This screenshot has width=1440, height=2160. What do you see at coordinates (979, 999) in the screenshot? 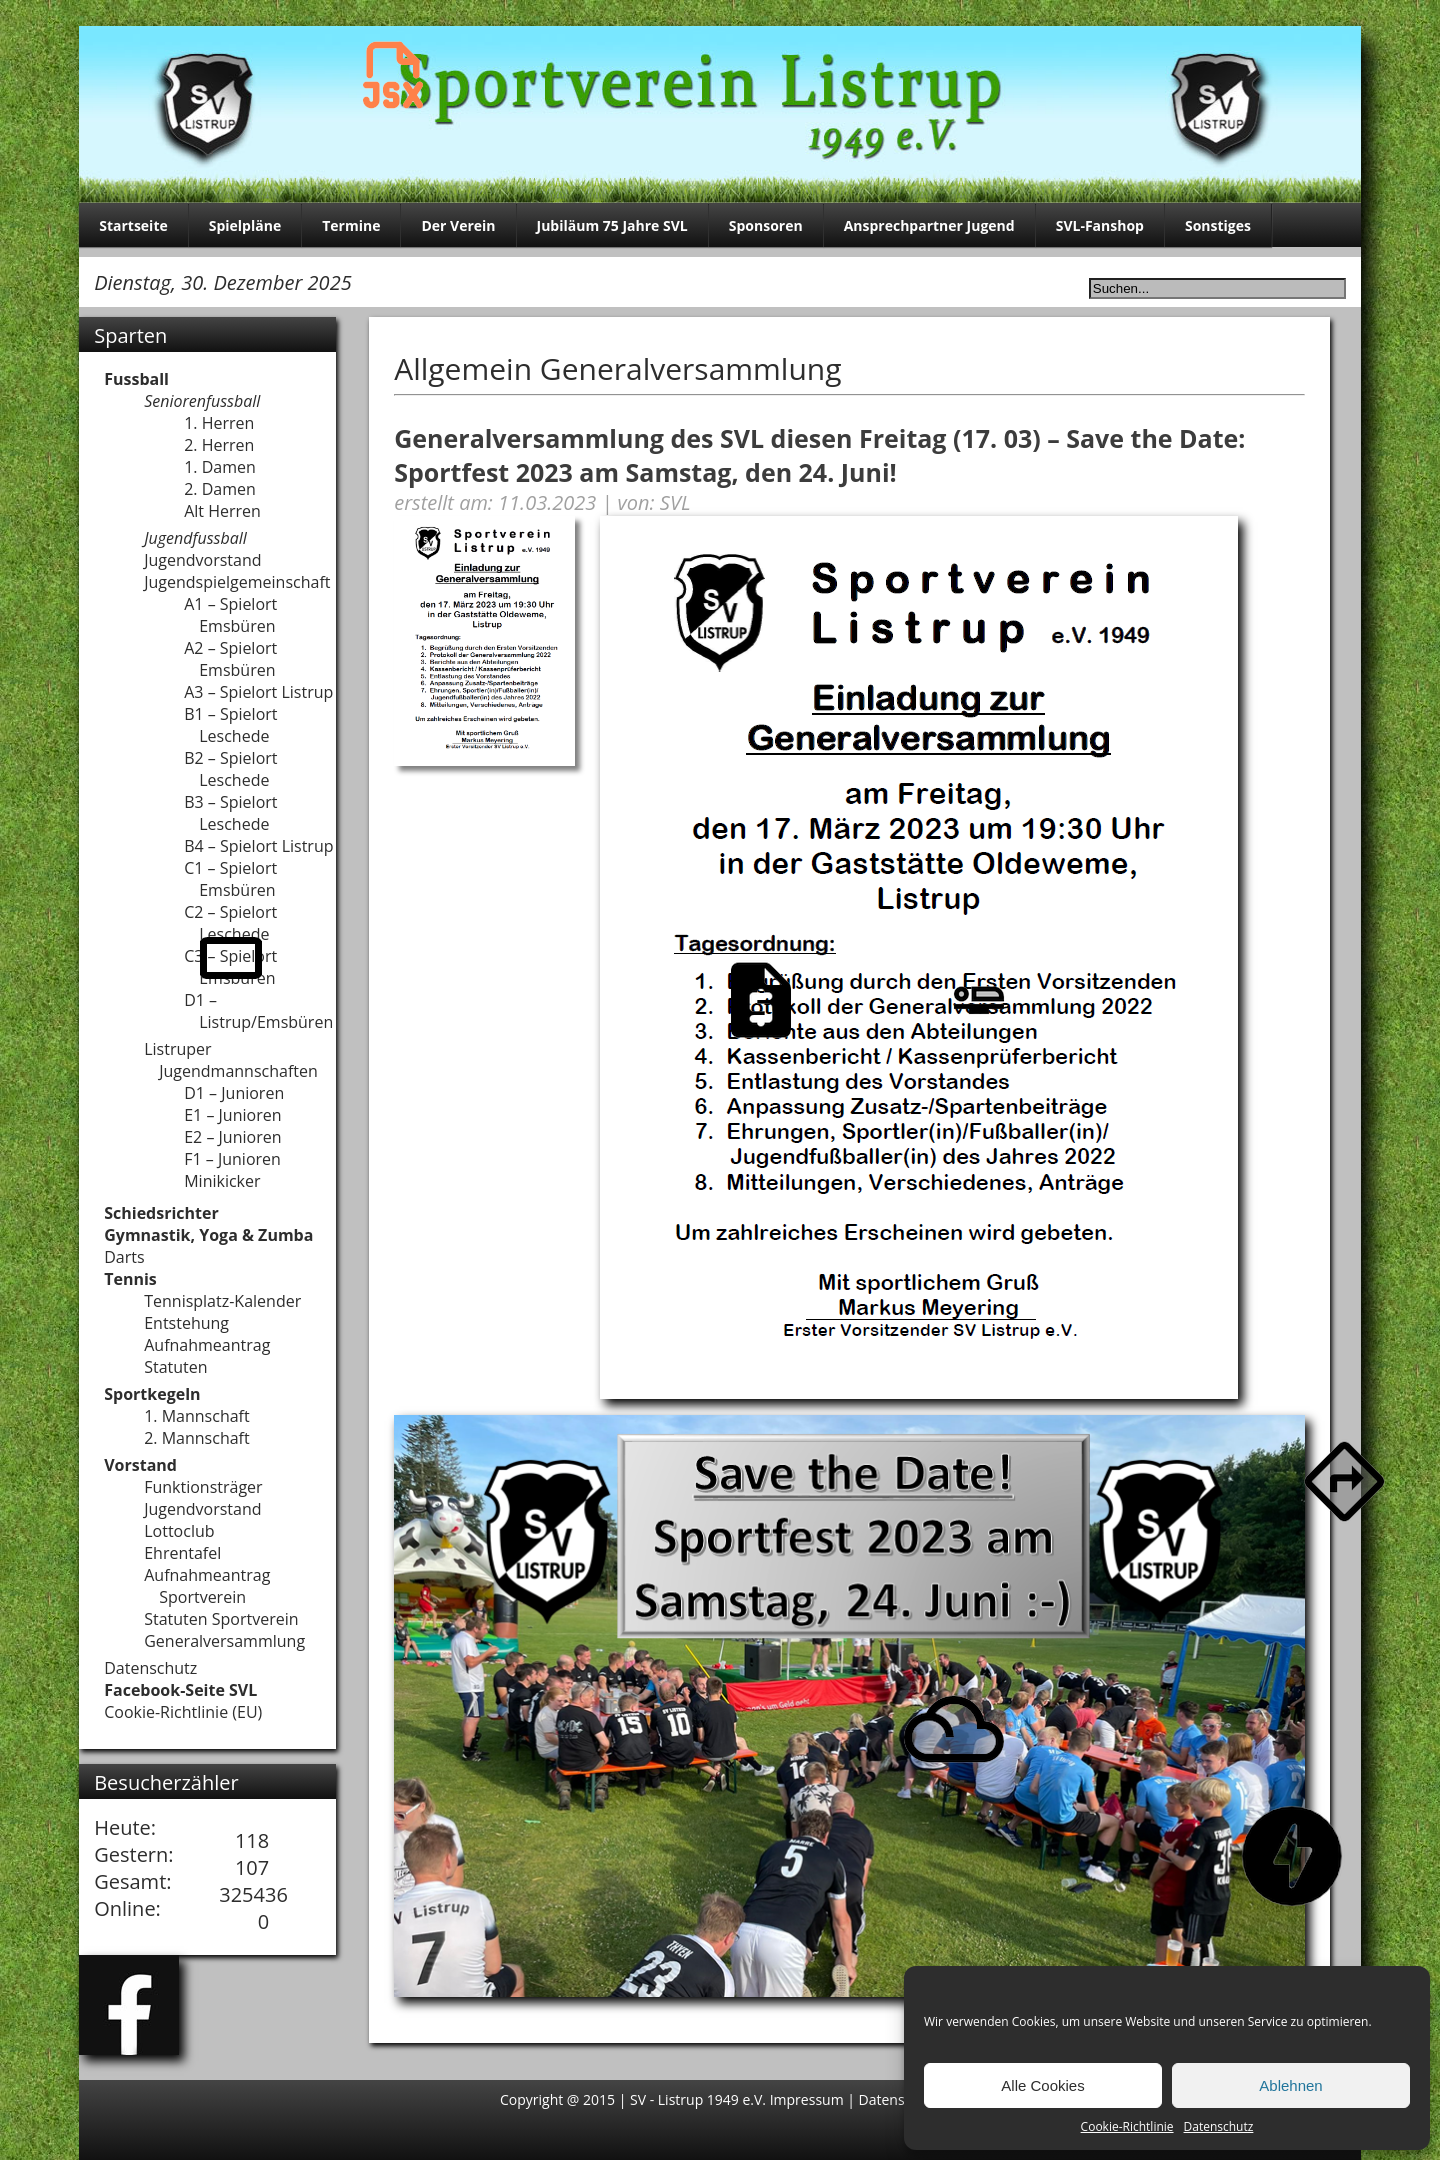
I see `select flat bed seat option` at bounding box center [979, 999].